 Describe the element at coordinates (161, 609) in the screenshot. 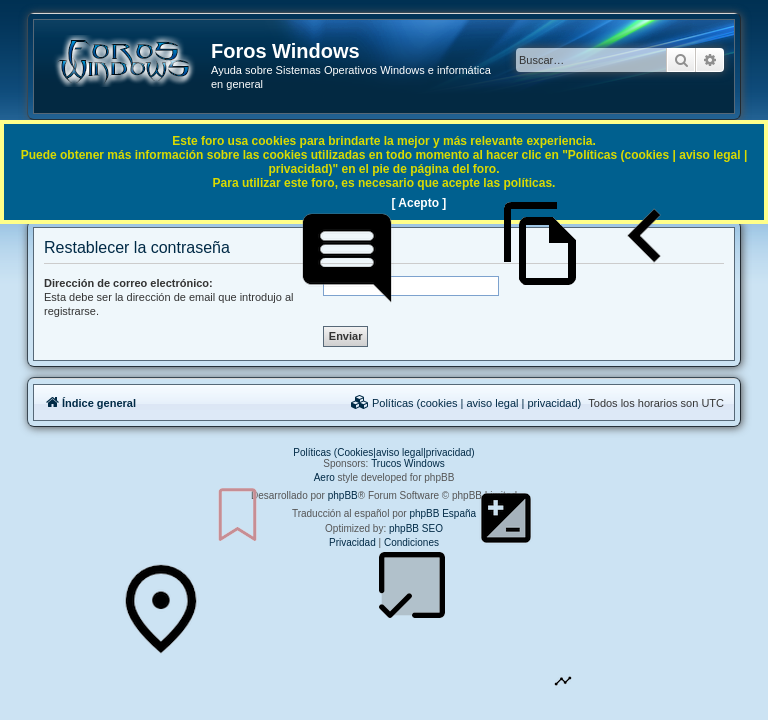

I see `view or select a location on the map` at that location.